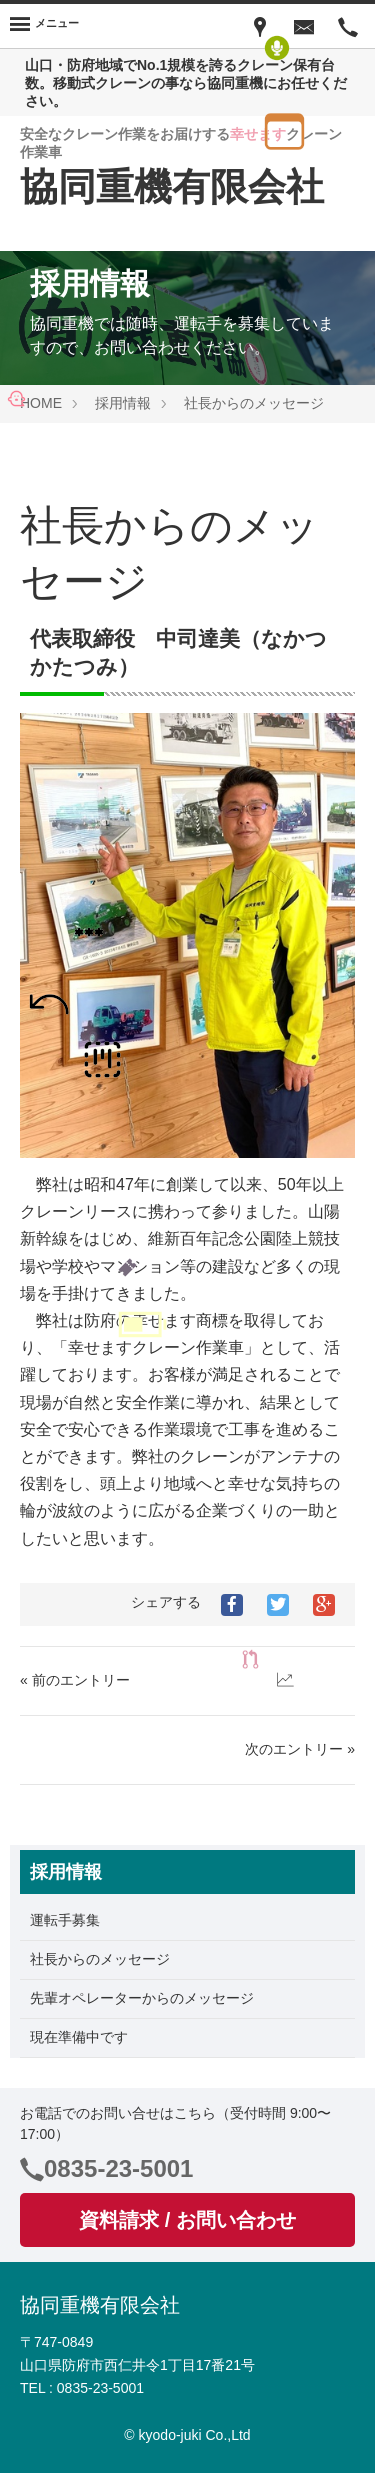  I want to click on create a new pull request, so click(250, 1659).